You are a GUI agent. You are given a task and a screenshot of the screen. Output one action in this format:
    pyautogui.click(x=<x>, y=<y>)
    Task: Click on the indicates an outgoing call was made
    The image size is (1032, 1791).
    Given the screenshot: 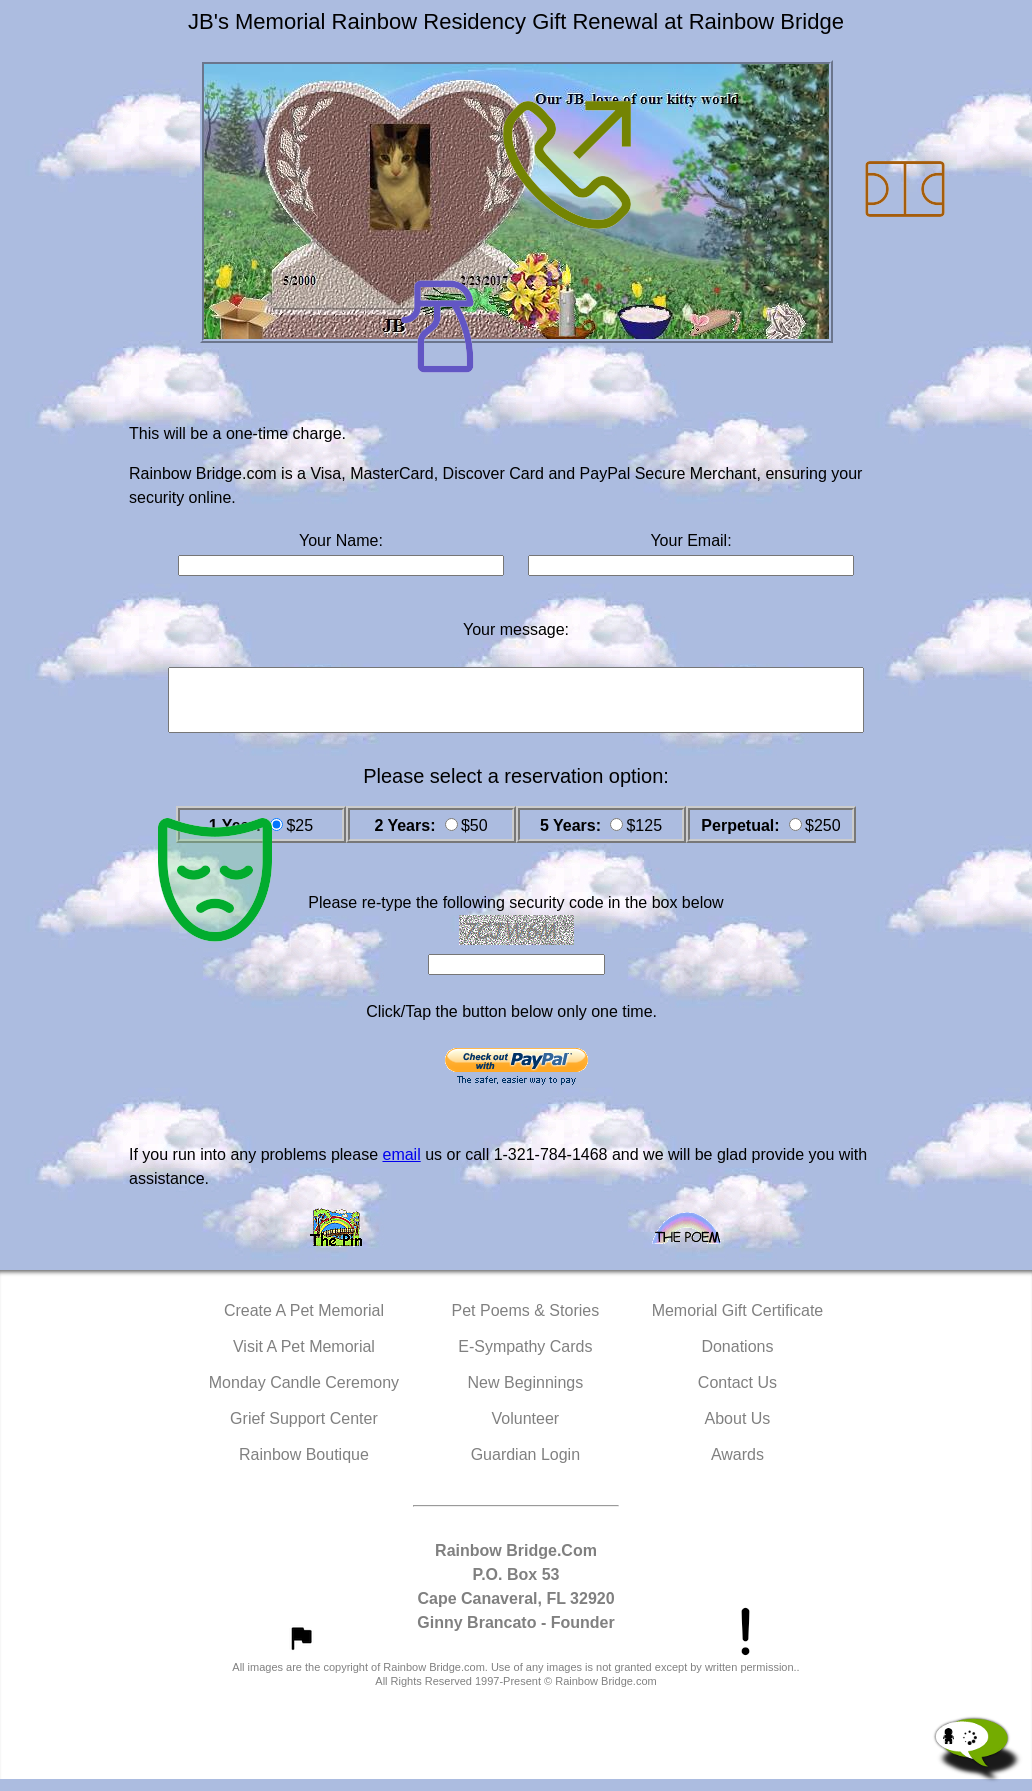 What is the action you would take?
    pyautogui.click(x=567, y=165)
    